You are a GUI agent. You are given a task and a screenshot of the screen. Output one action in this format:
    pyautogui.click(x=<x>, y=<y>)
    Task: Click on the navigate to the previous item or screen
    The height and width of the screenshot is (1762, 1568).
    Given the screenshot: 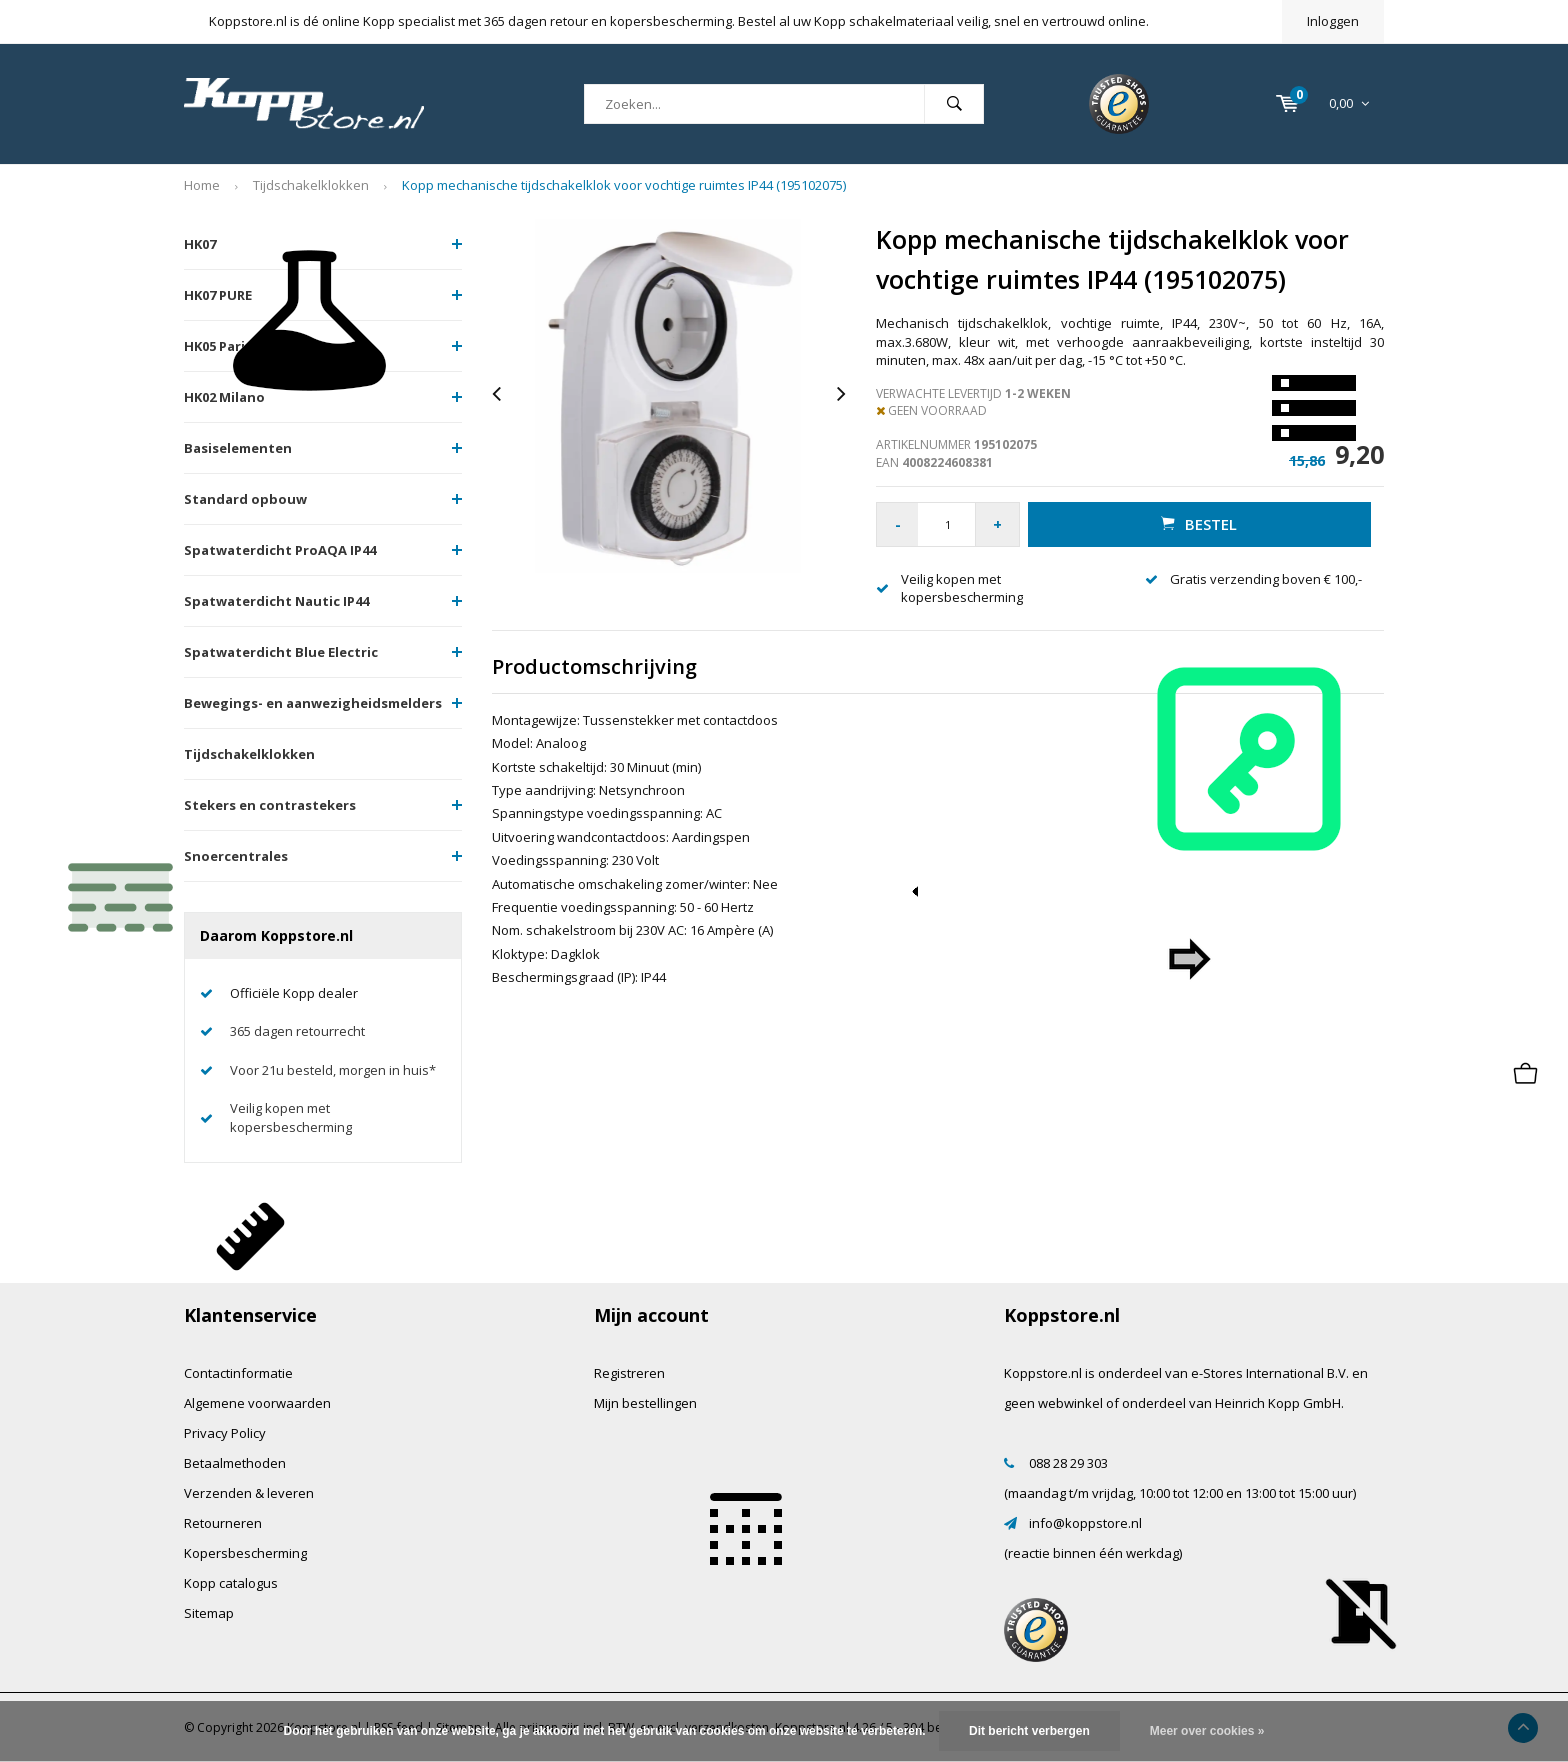 What is the action you would take?
    pyautogui.click(x=915, y=891)
    